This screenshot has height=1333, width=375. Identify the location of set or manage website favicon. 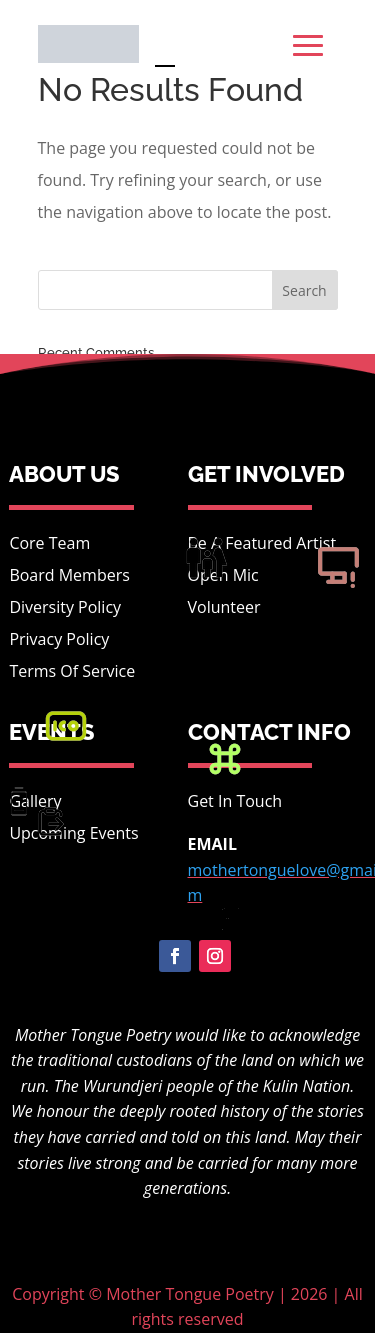
(66, 726).